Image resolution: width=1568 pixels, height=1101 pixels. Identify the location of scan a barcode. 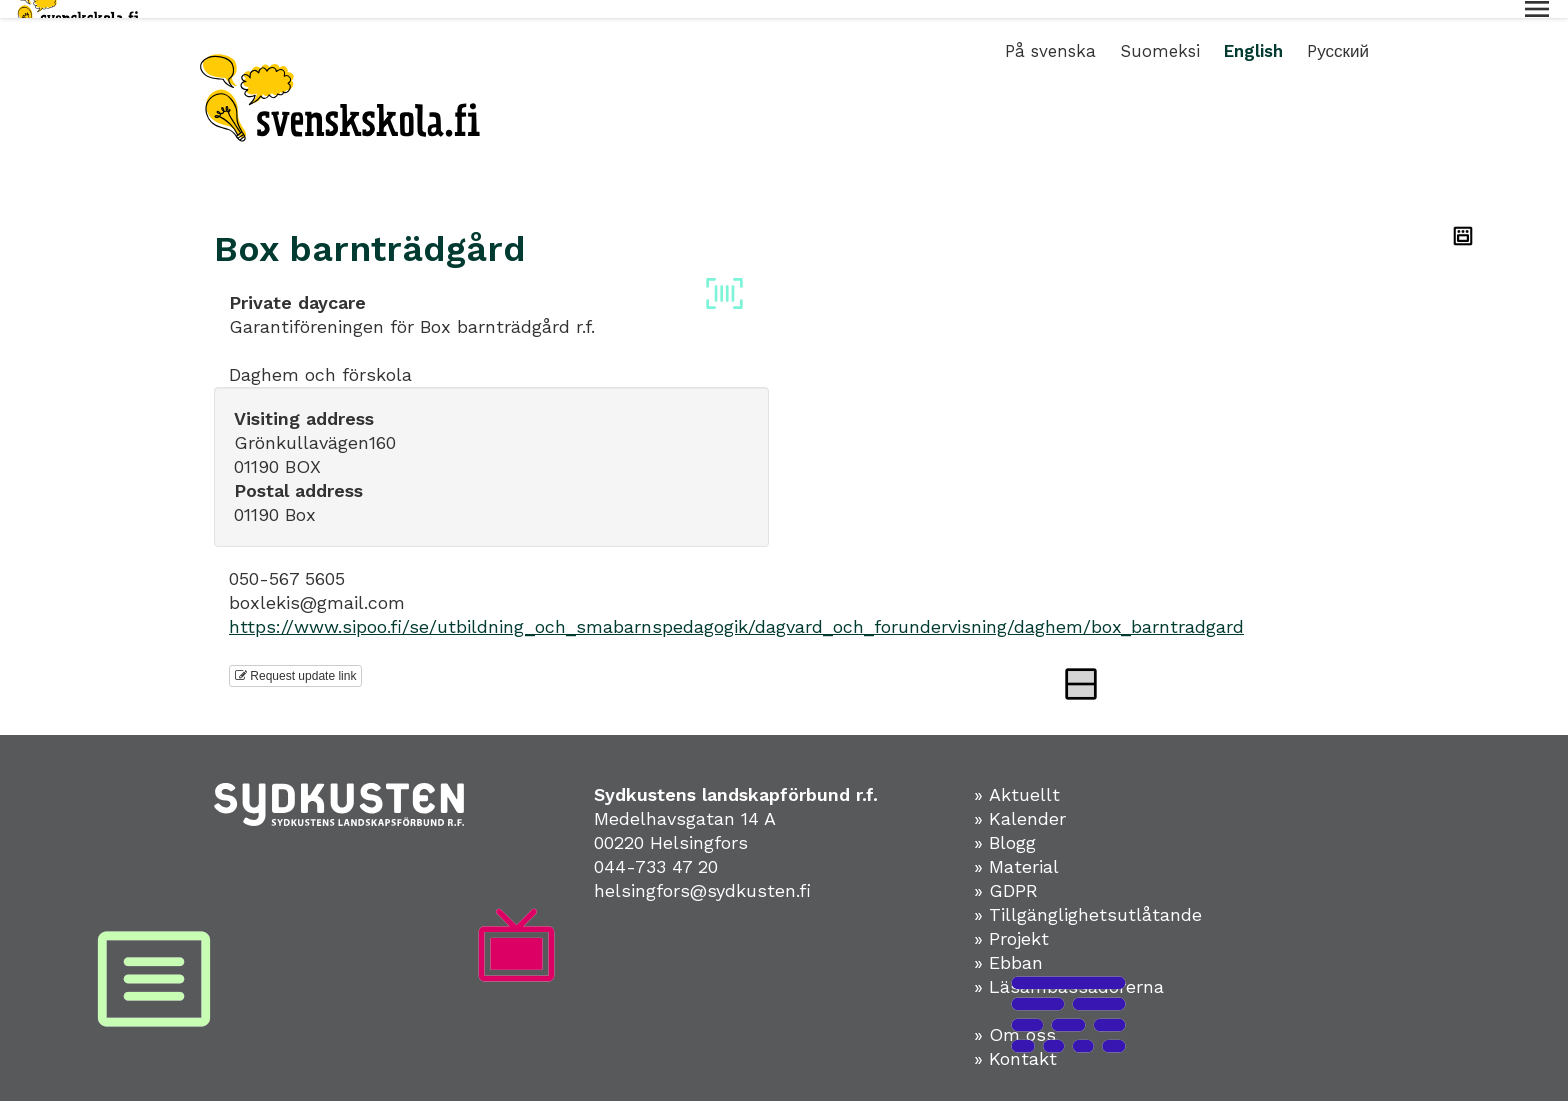
(724, 293).